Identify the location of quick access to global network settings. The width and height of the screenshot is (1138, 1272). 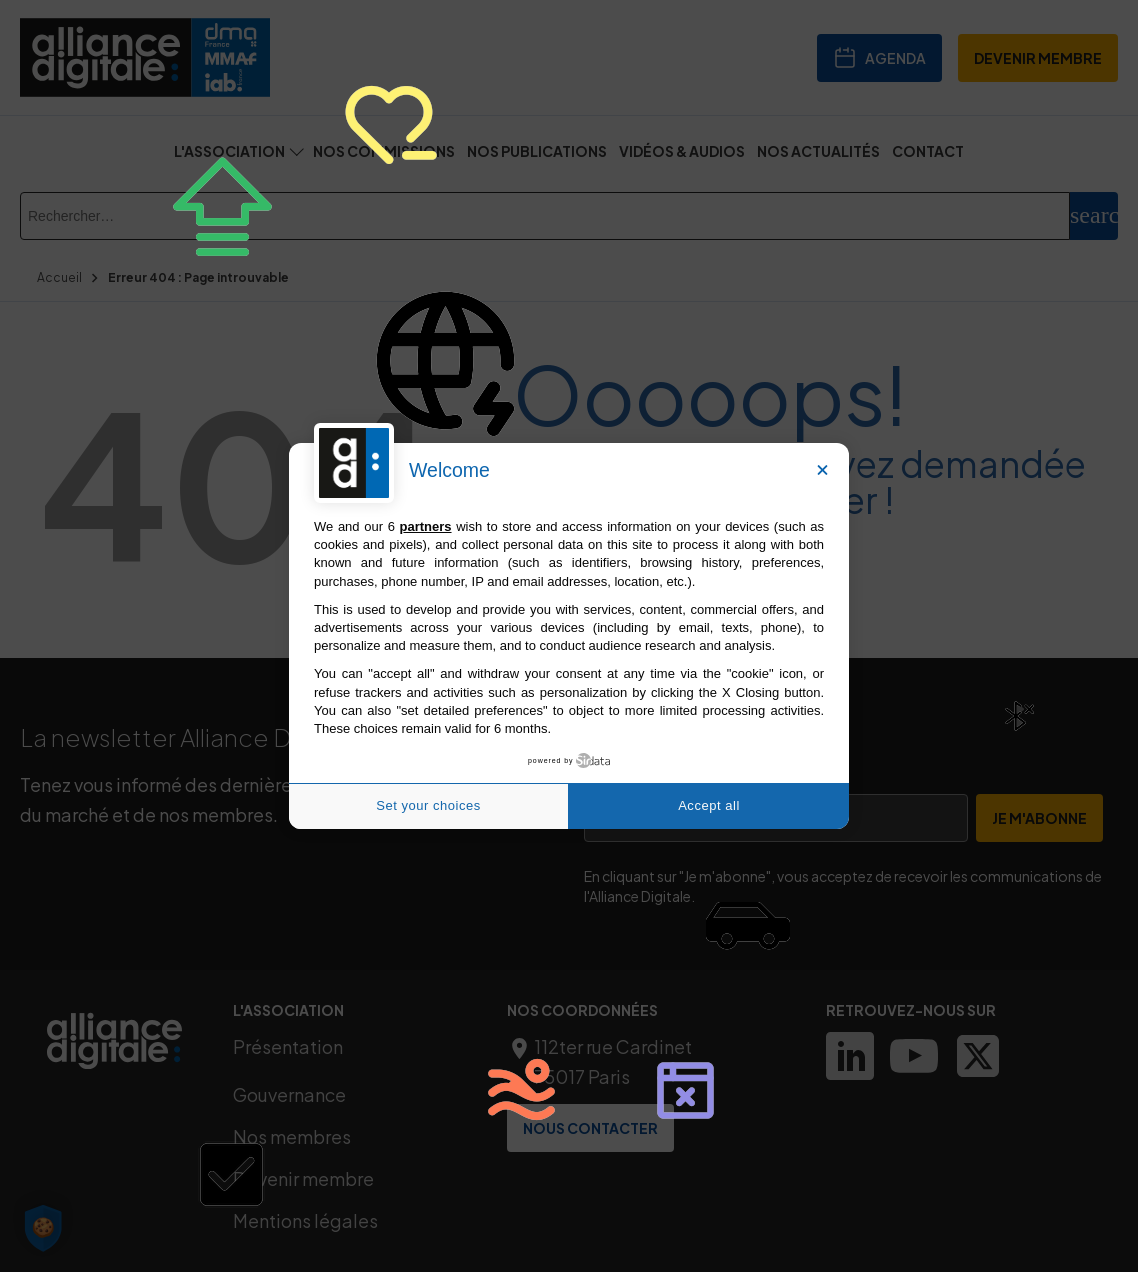
(445, 360).